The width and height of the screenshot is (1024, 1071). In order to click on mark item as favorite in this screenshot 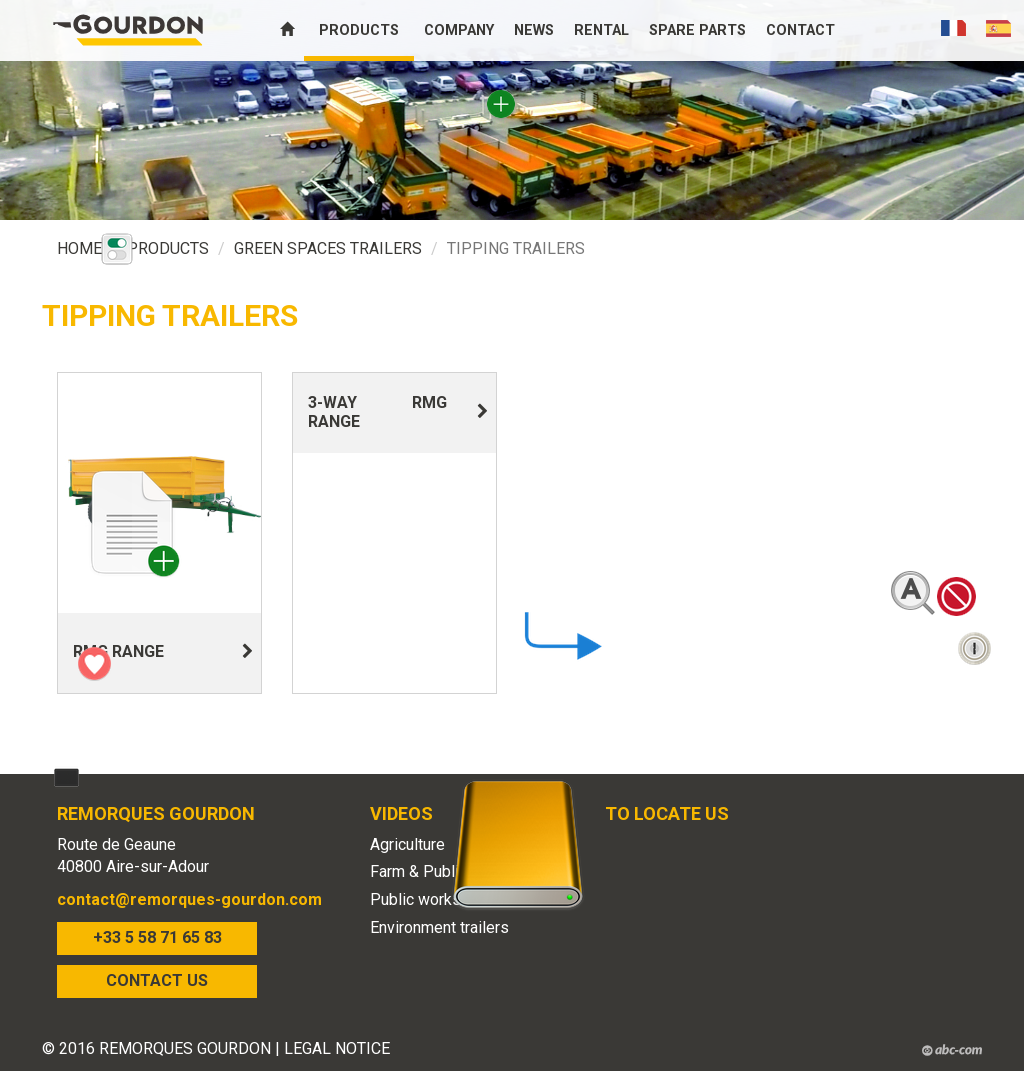, I will do `click(94, 663)`.